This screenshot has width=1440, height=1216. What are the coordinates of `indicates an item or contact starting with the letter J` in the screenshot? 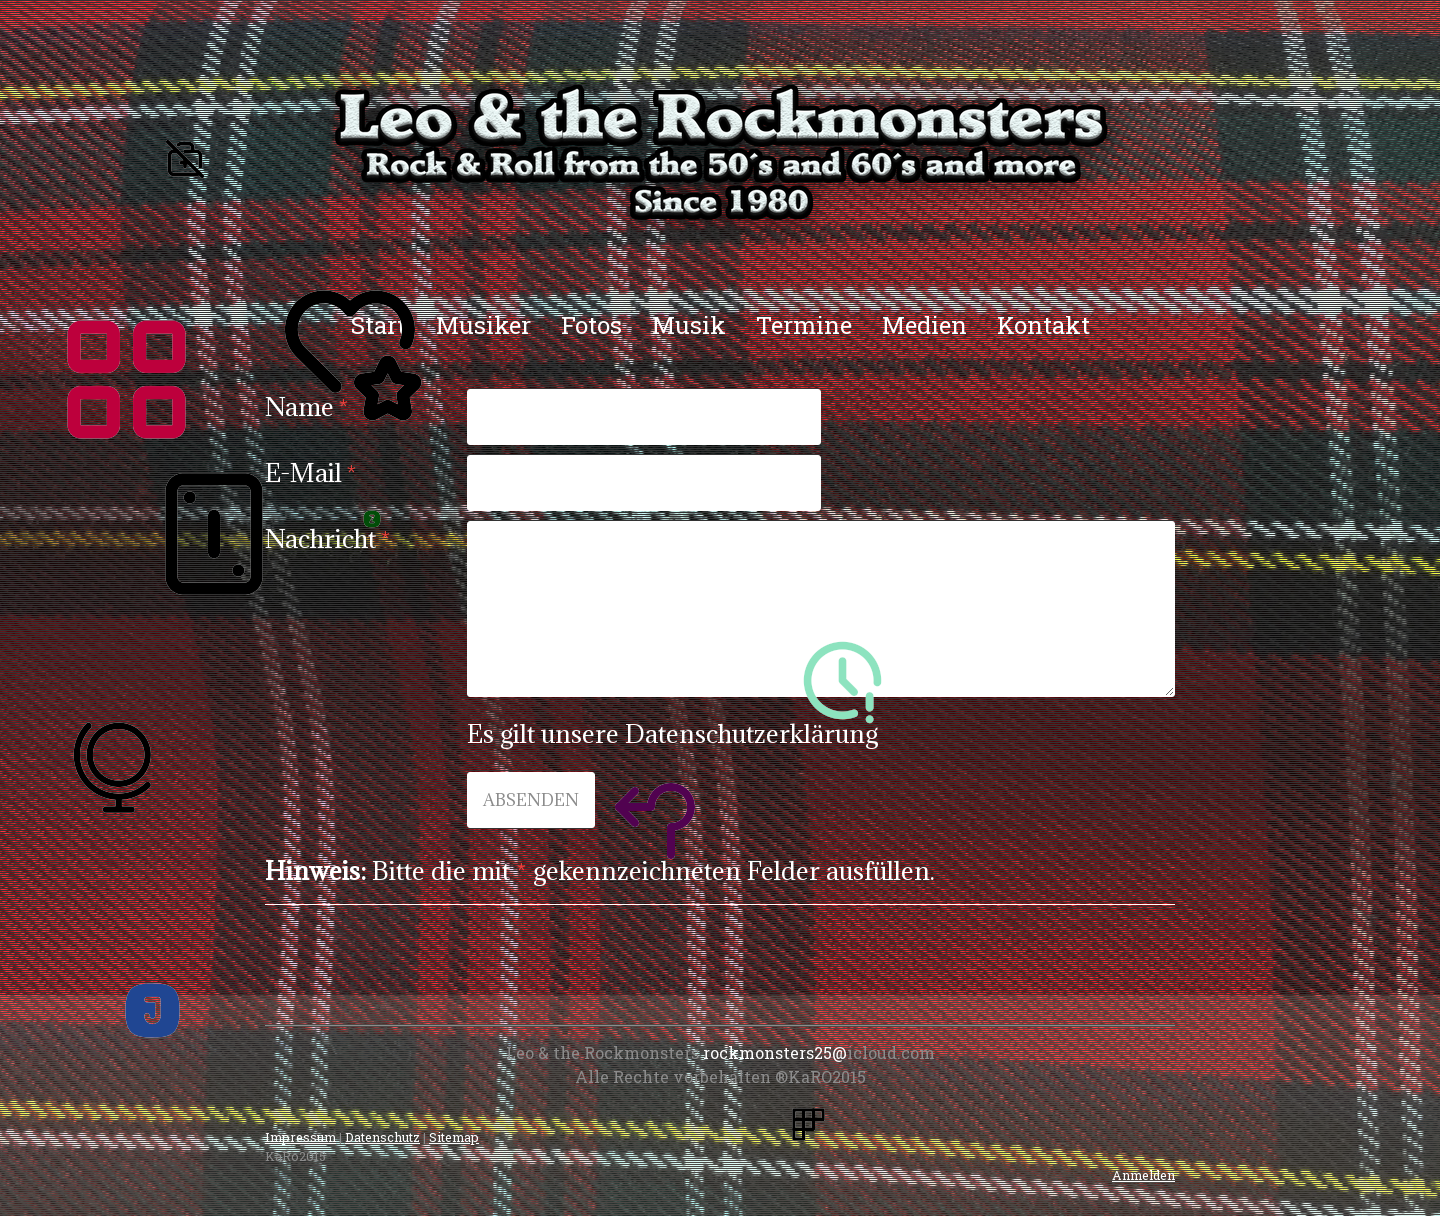 It's located at (152, 1010).